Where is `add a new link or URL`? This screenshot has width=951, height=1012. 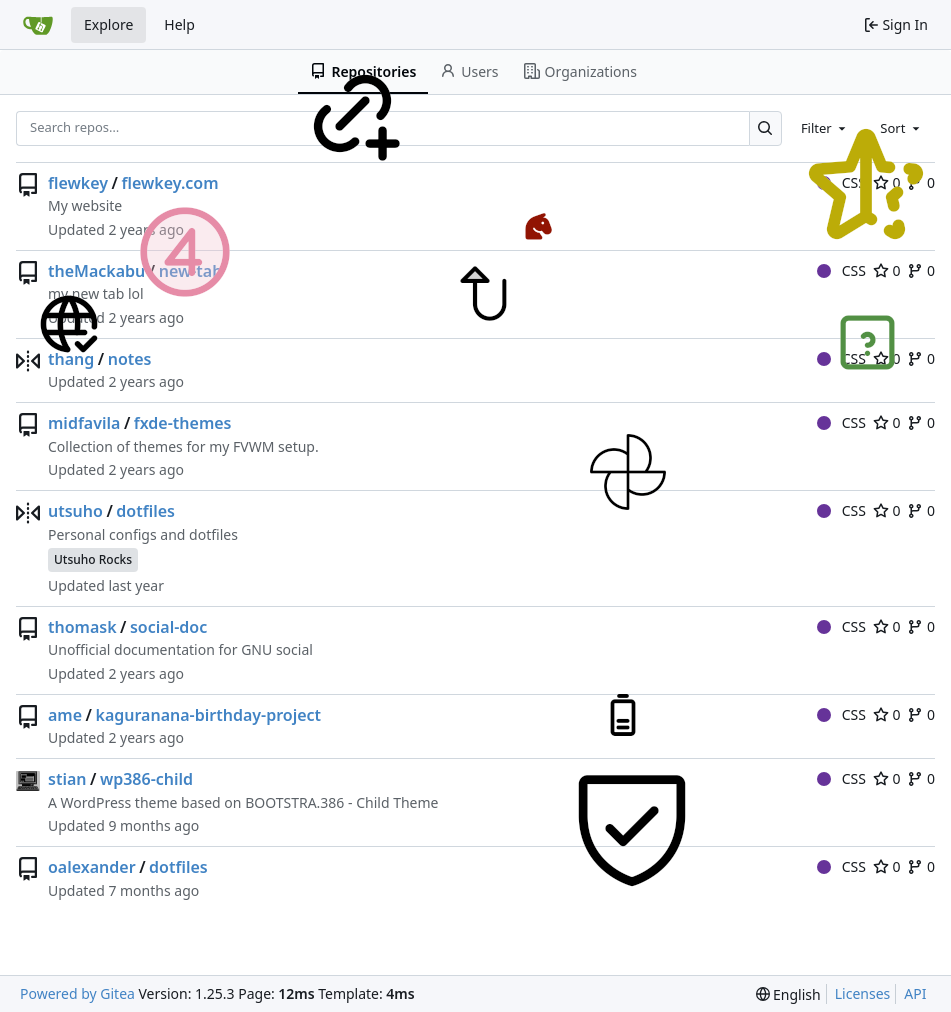
add a new link or URL is located at coordinates (352, 113).